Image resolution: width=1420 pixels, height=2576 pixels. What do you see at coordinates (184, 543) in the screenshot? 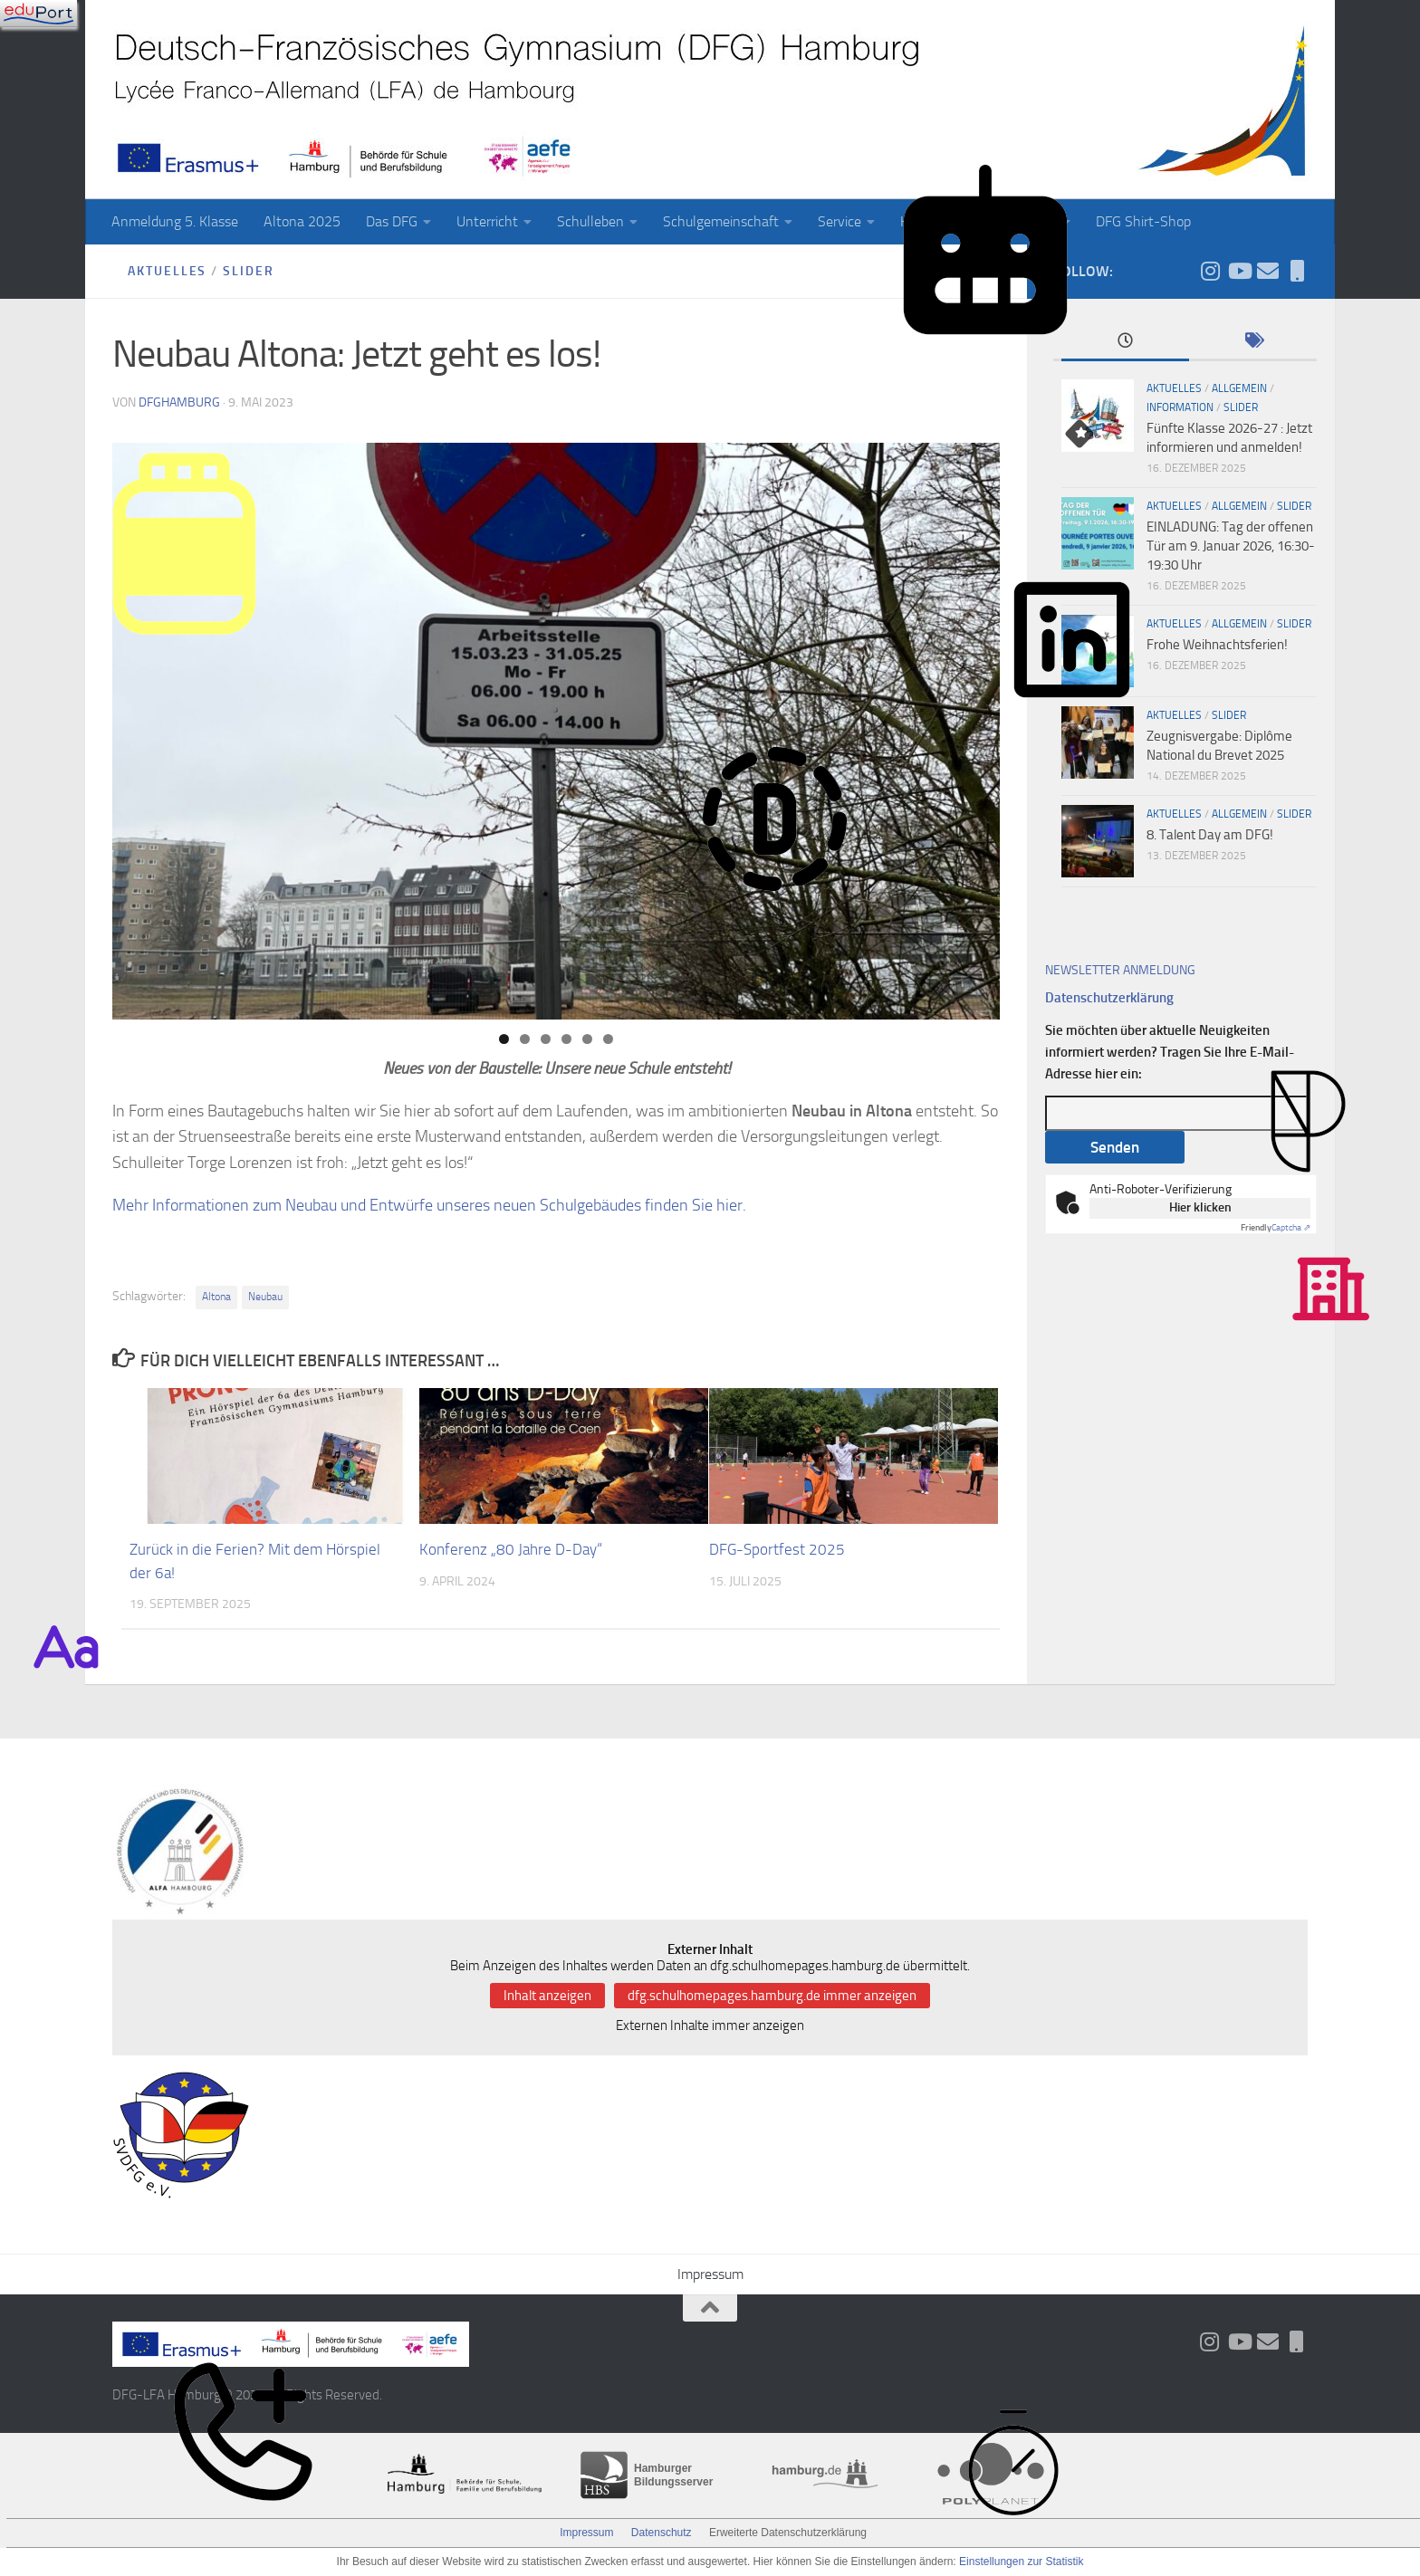
I see `view product or ingredient details` at bounding box center [184, 543].